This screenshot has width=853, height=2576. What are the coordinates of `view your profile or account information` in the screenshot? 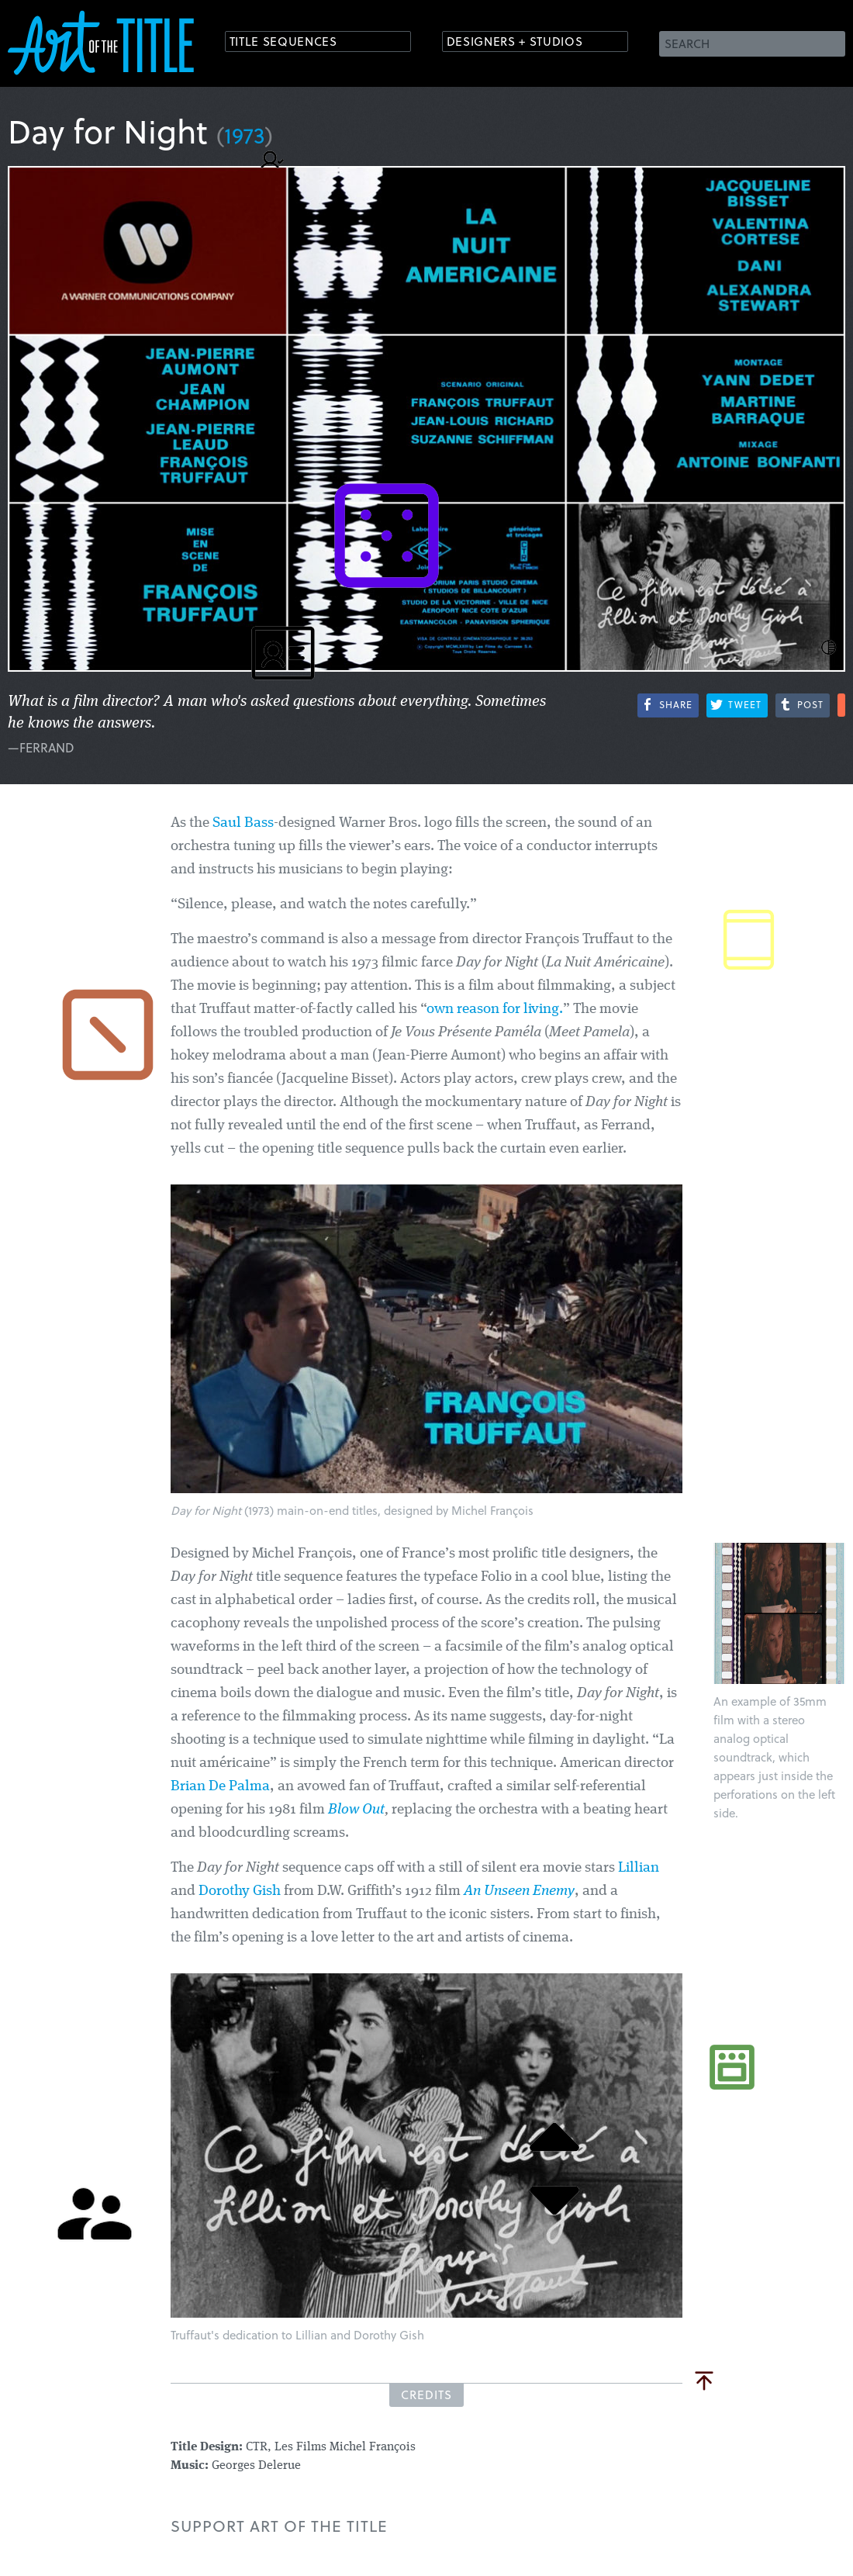 It's located at (283, 653).